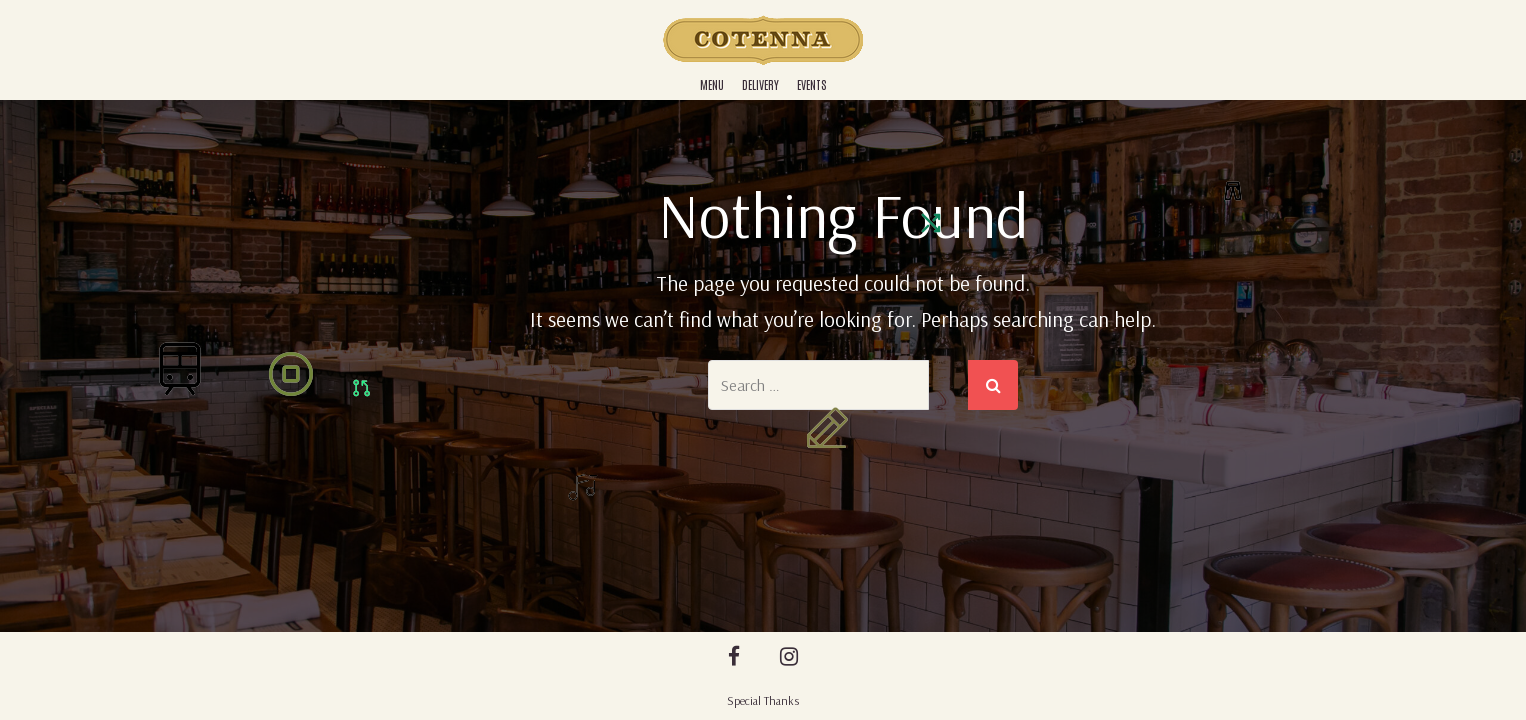 The image size is (1526, 720). What do you see at coordinates (180, 367) in the screenshot?
I see `access train schedules or rail services` at bounding box center [180, 367].